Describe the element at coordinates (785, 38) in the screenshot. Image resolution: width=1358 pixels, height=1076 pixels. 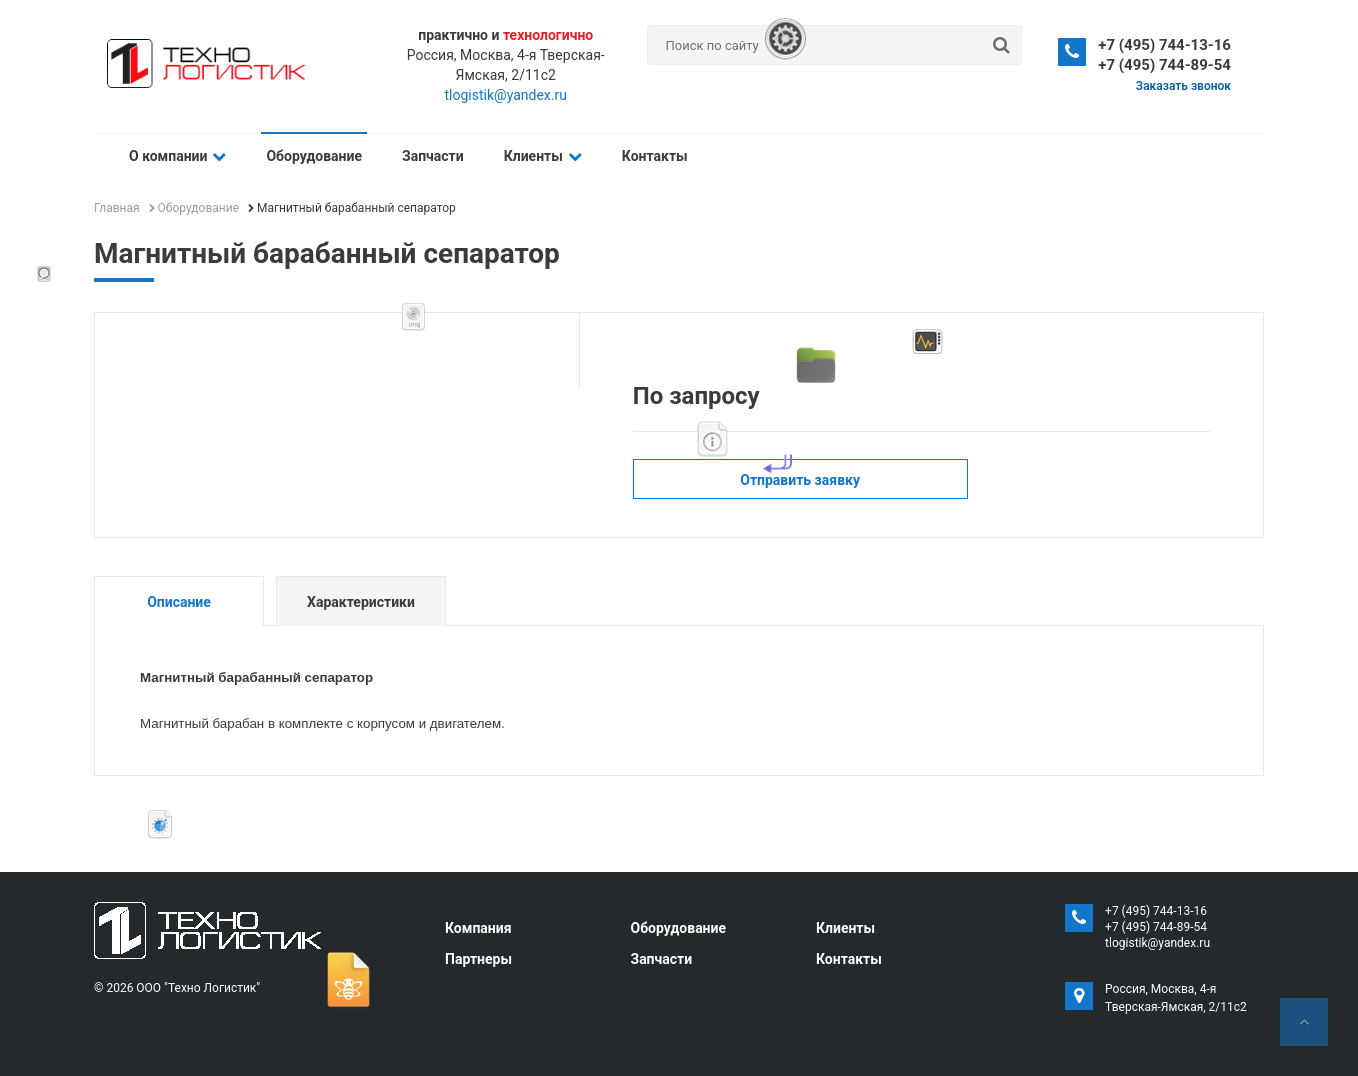
I see `view or edit item properties` at that location.